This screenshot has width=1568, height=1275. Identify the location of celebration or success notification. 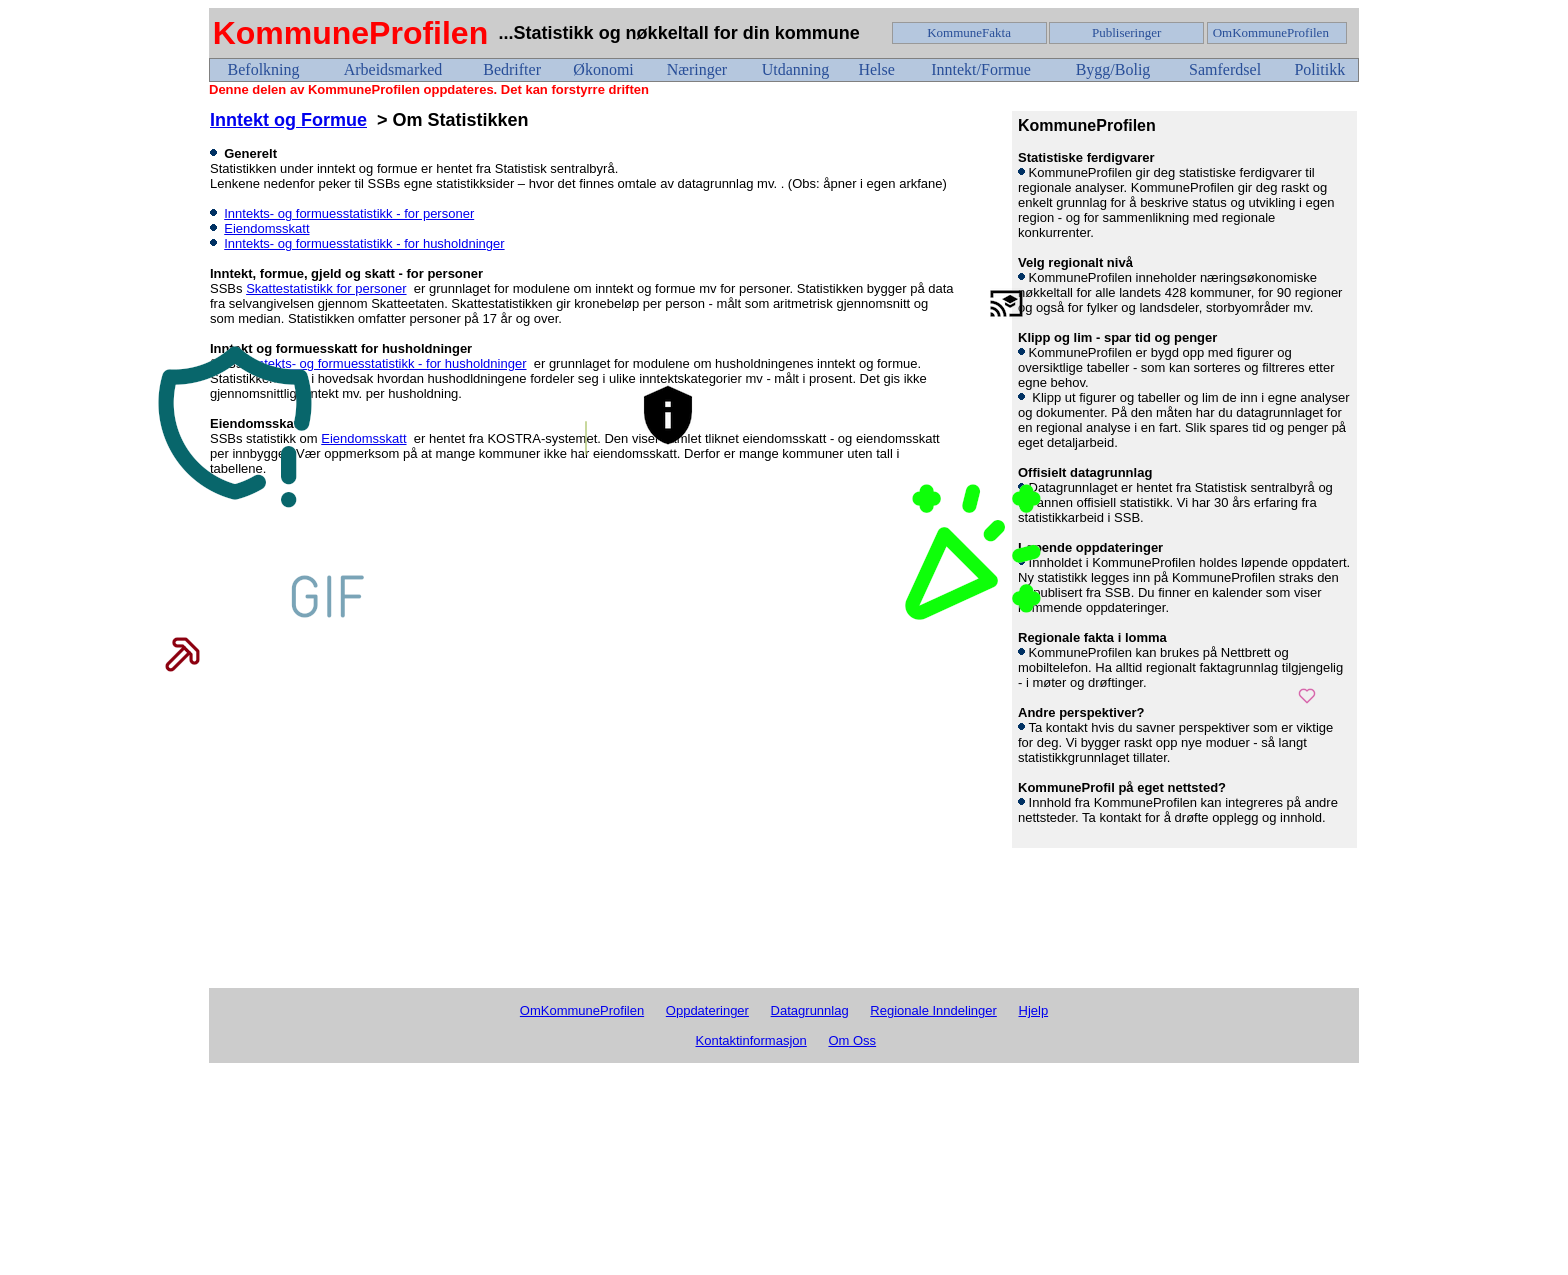
(976, 548).